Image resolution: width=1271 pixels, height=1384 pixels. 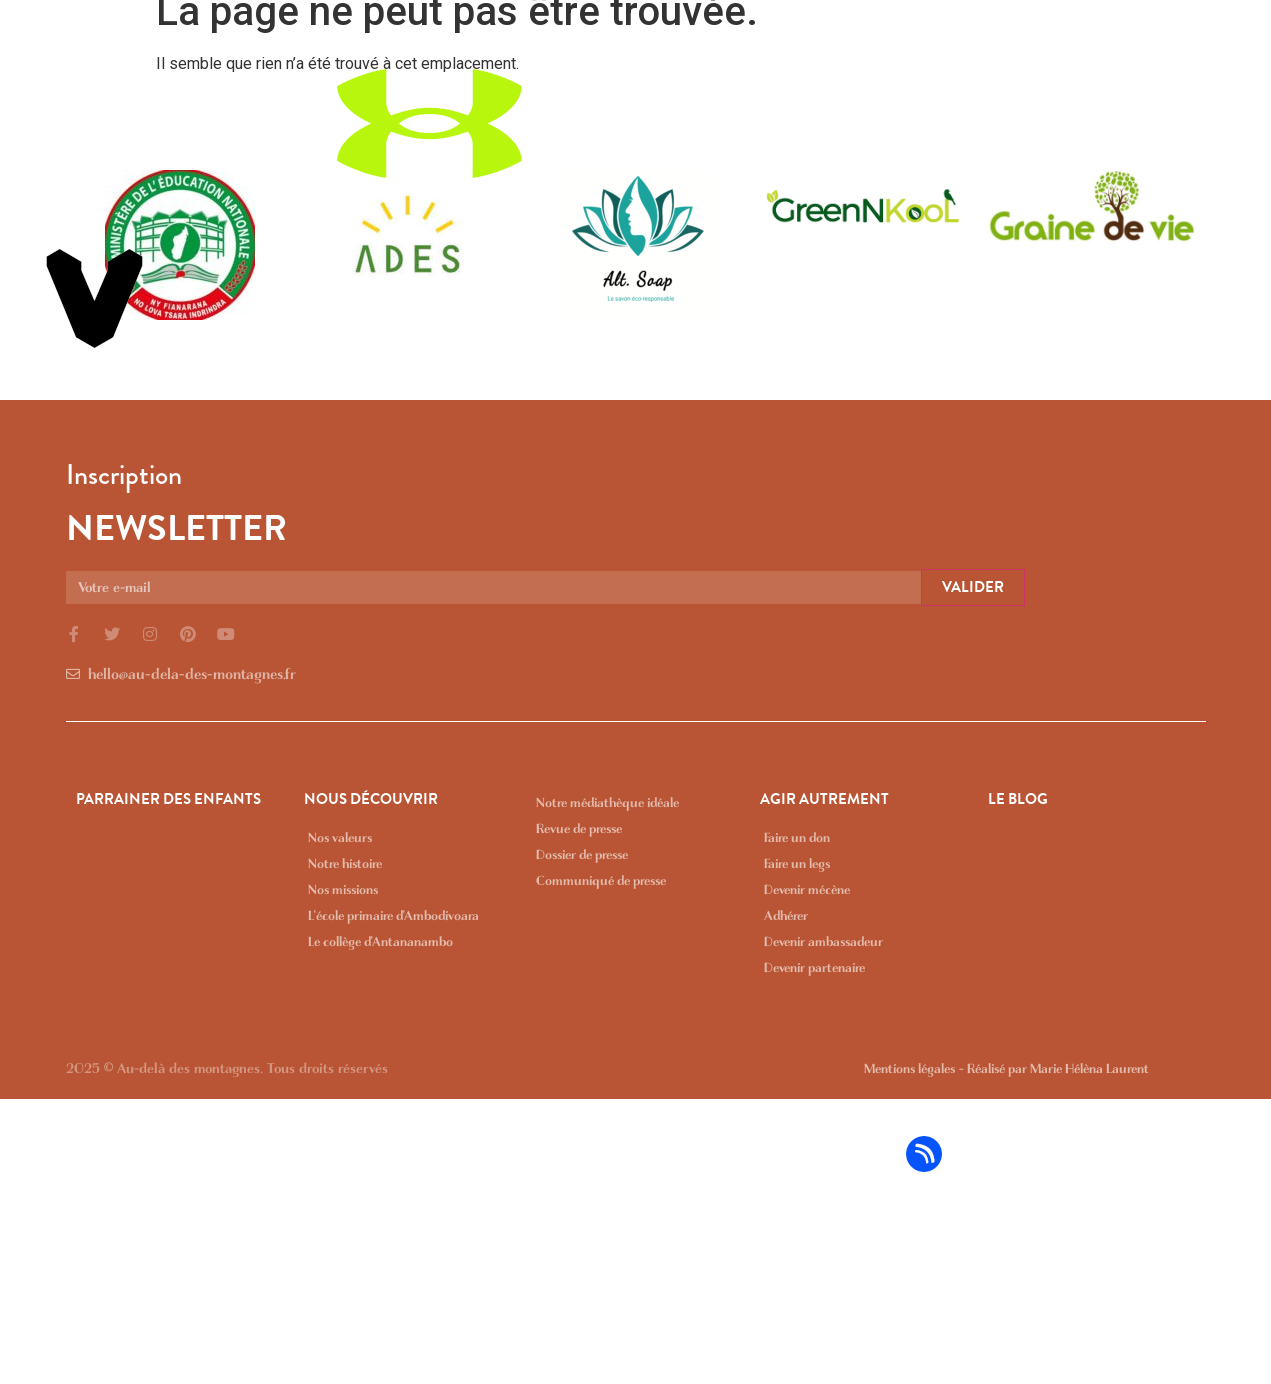 I want to click on visit hearthis.at music streaming platform, so click(x=924, y=1154).